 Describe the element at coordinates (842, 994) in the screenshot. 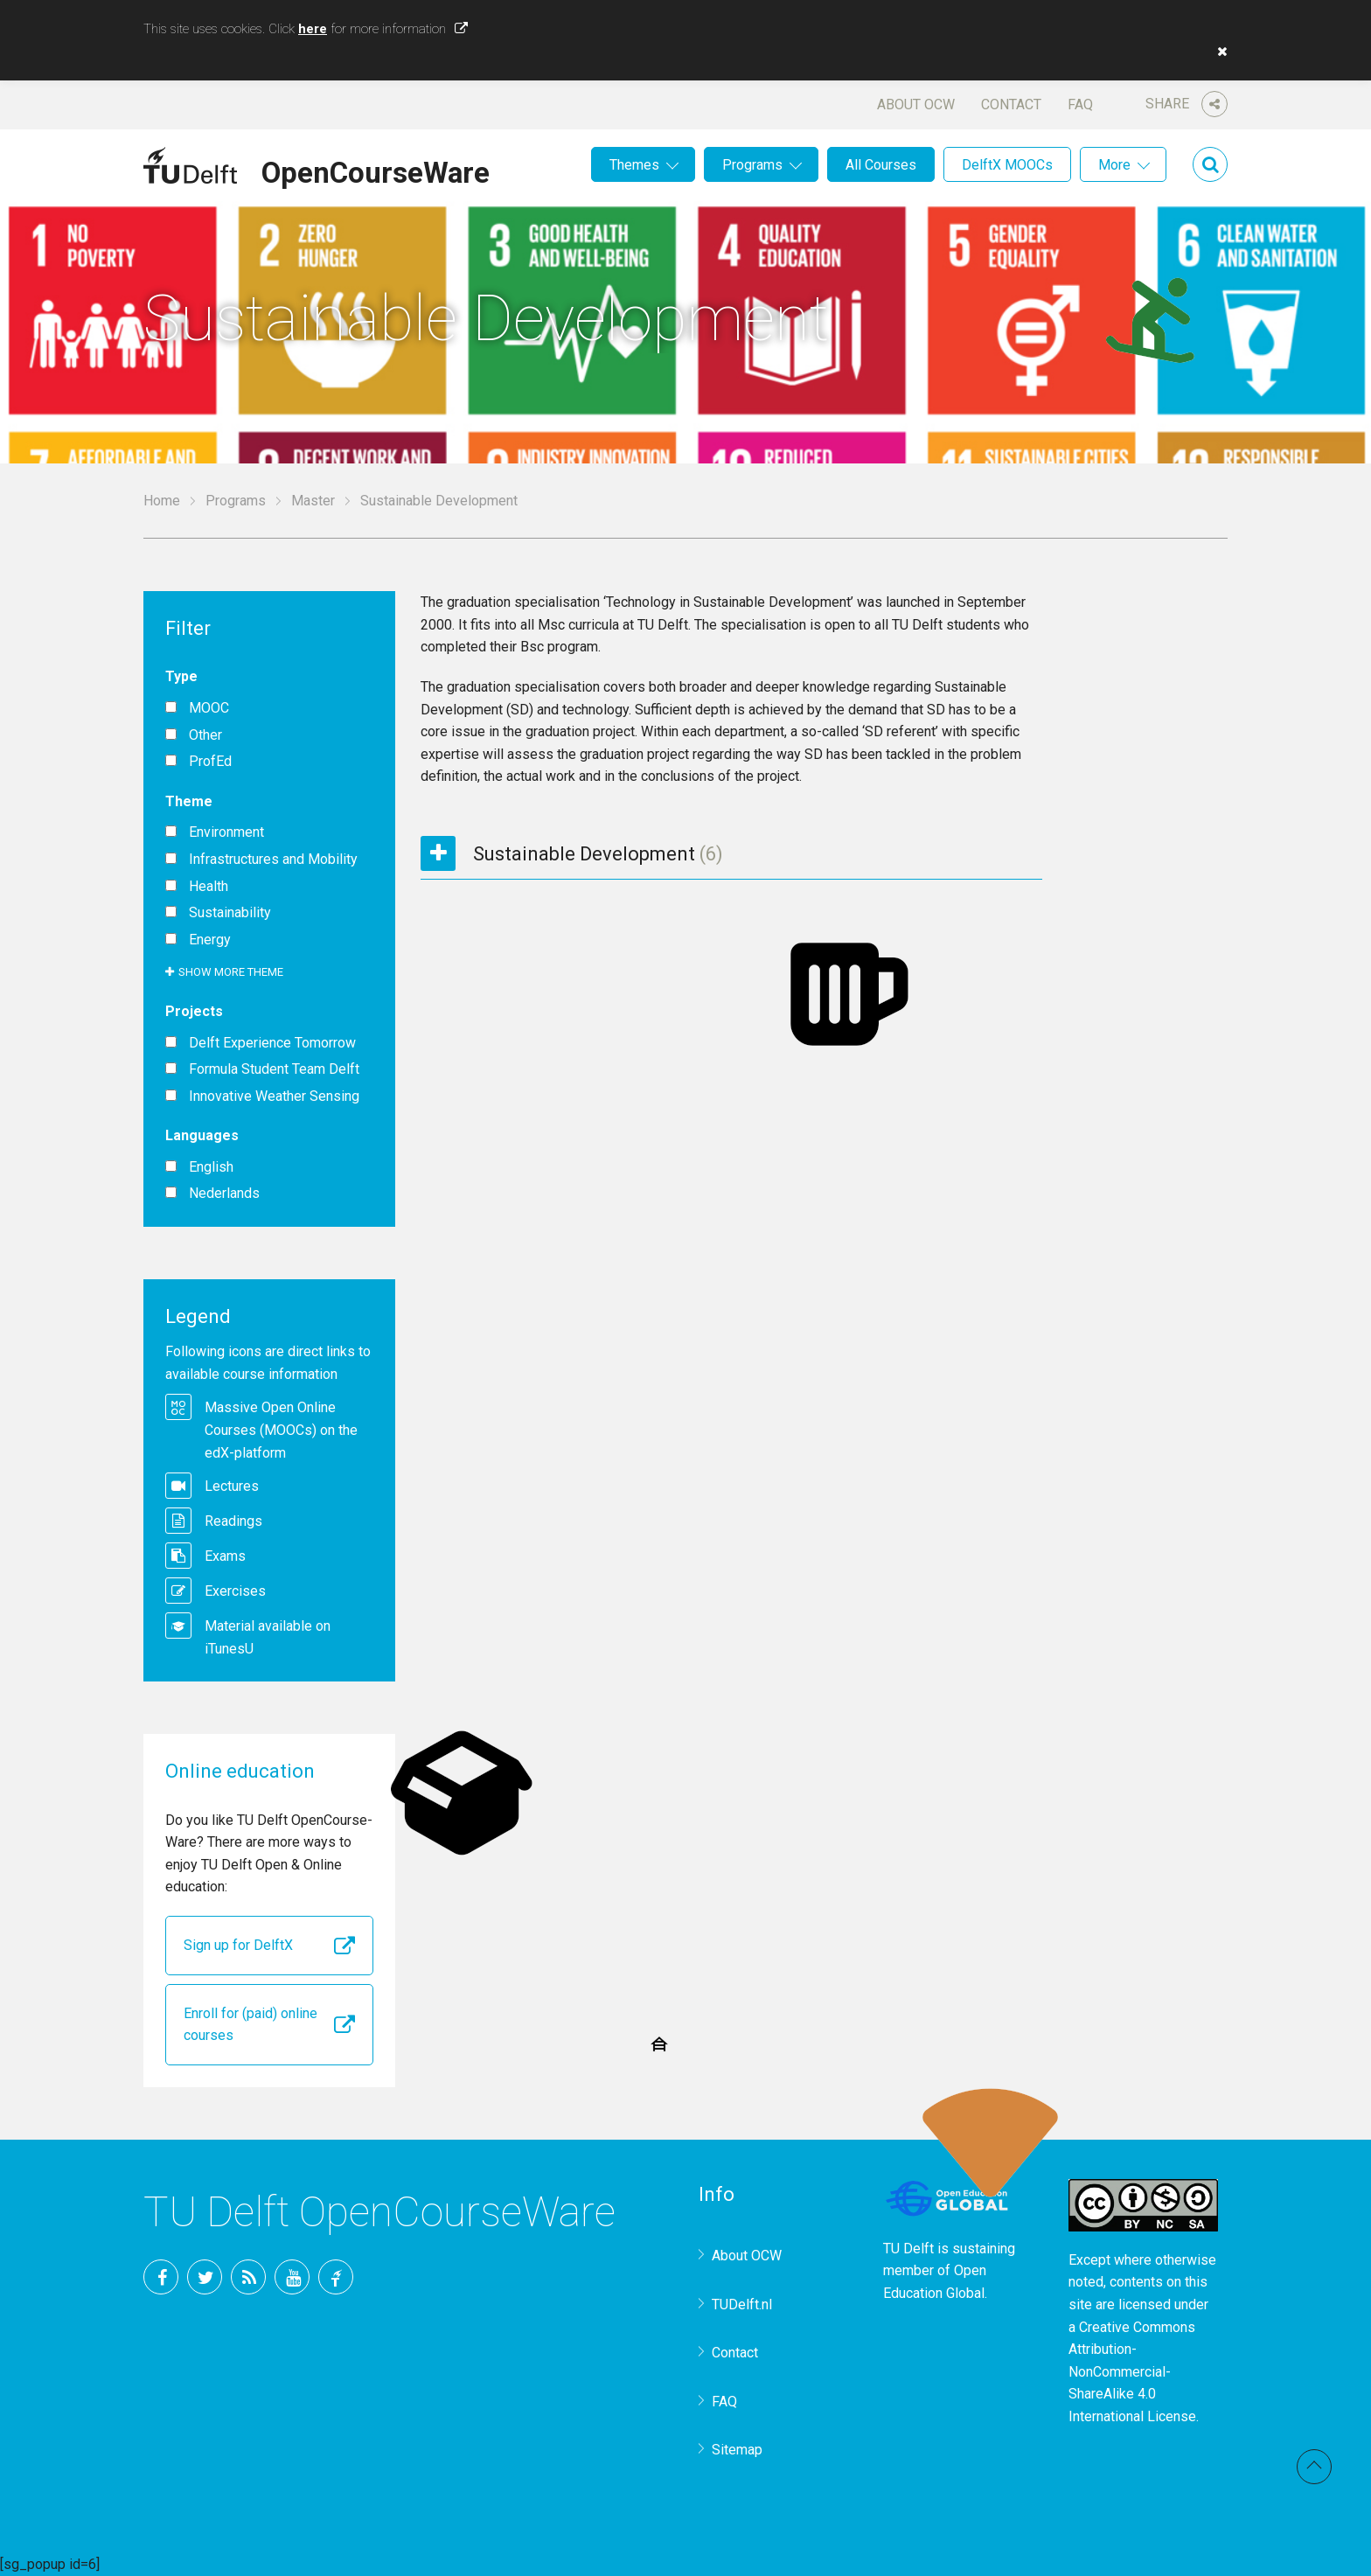

I see `view nearby bars or breweries` at that location.